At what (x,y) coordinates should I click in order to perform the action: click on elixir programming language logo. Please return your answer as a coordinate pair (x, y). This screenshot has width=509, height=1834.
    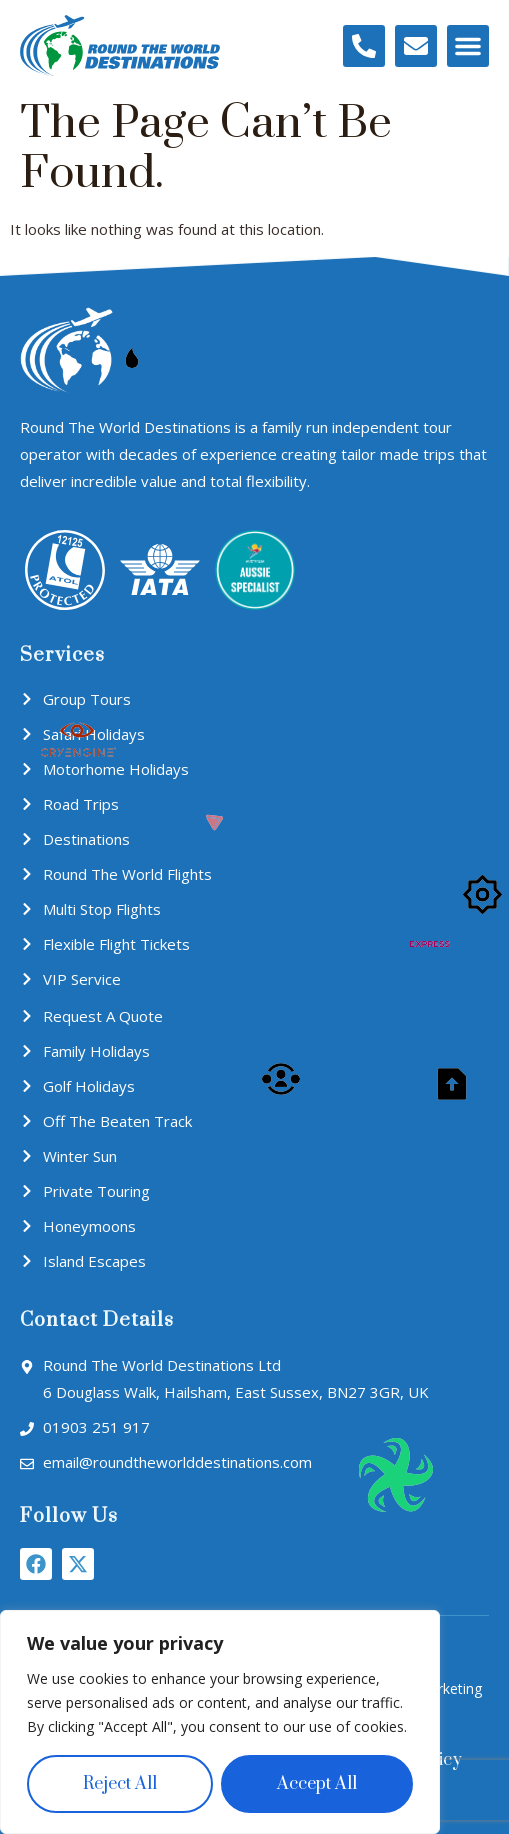
    Looking at the image, I should click on (132, 358).